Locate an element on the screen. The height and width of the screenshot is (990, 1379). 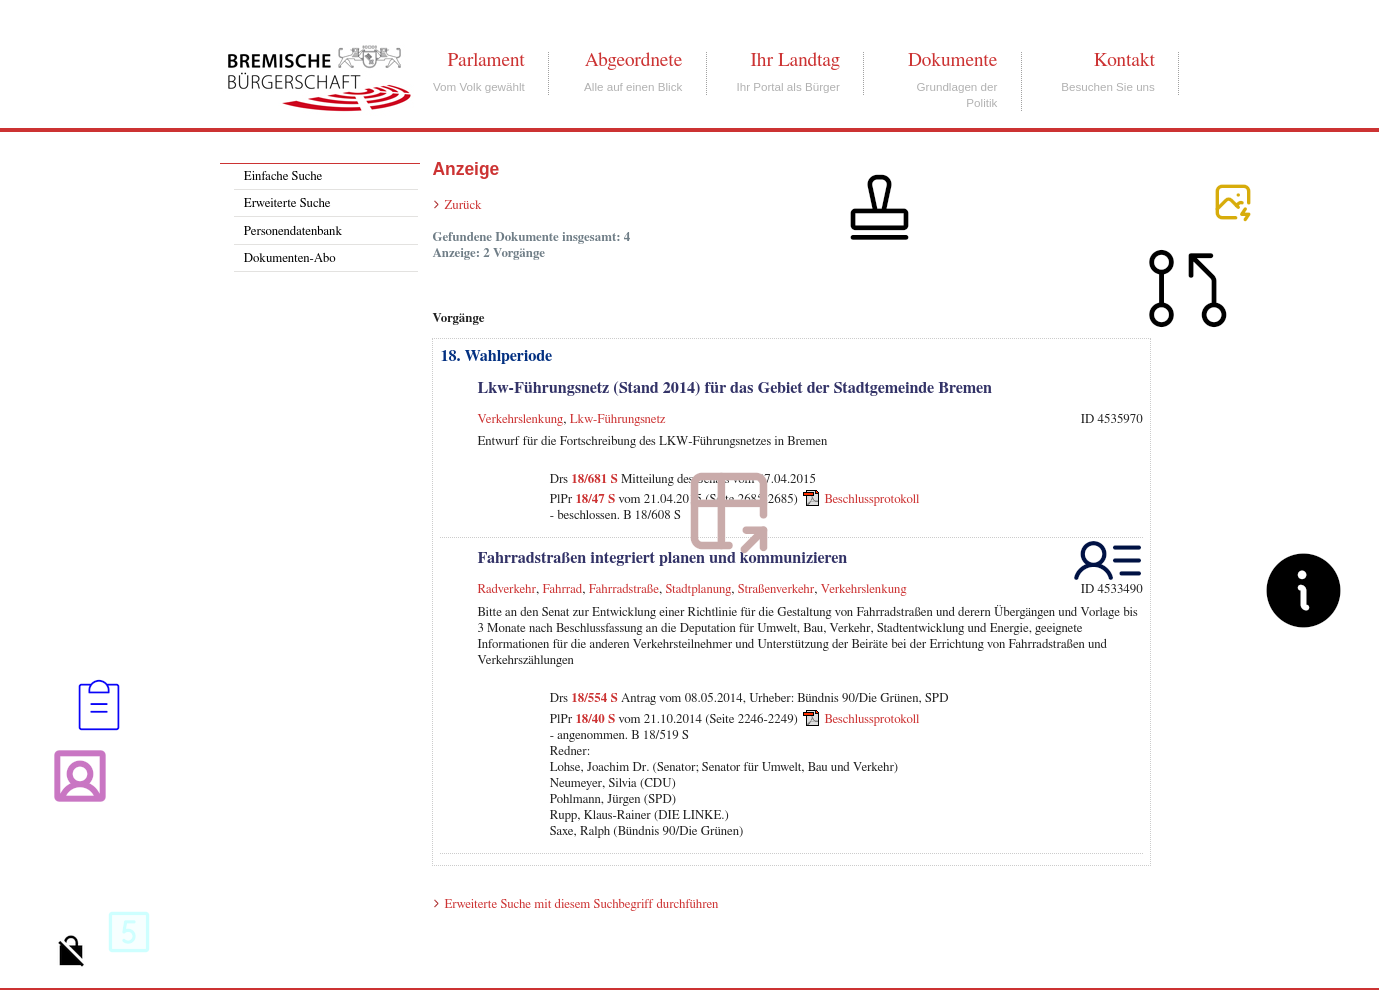
view user profile is located at coordinates (80, 776).